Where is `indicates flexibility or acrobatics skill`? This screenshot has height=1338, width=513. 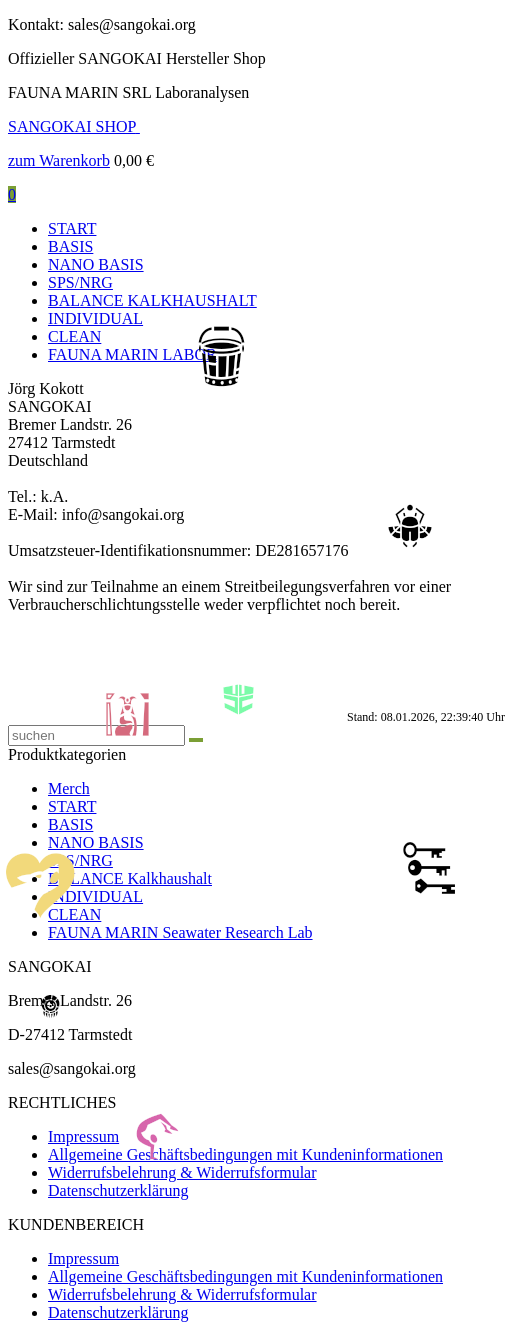 indicates flexibility or acrobatics skill is located at coordinates (157, 1136).